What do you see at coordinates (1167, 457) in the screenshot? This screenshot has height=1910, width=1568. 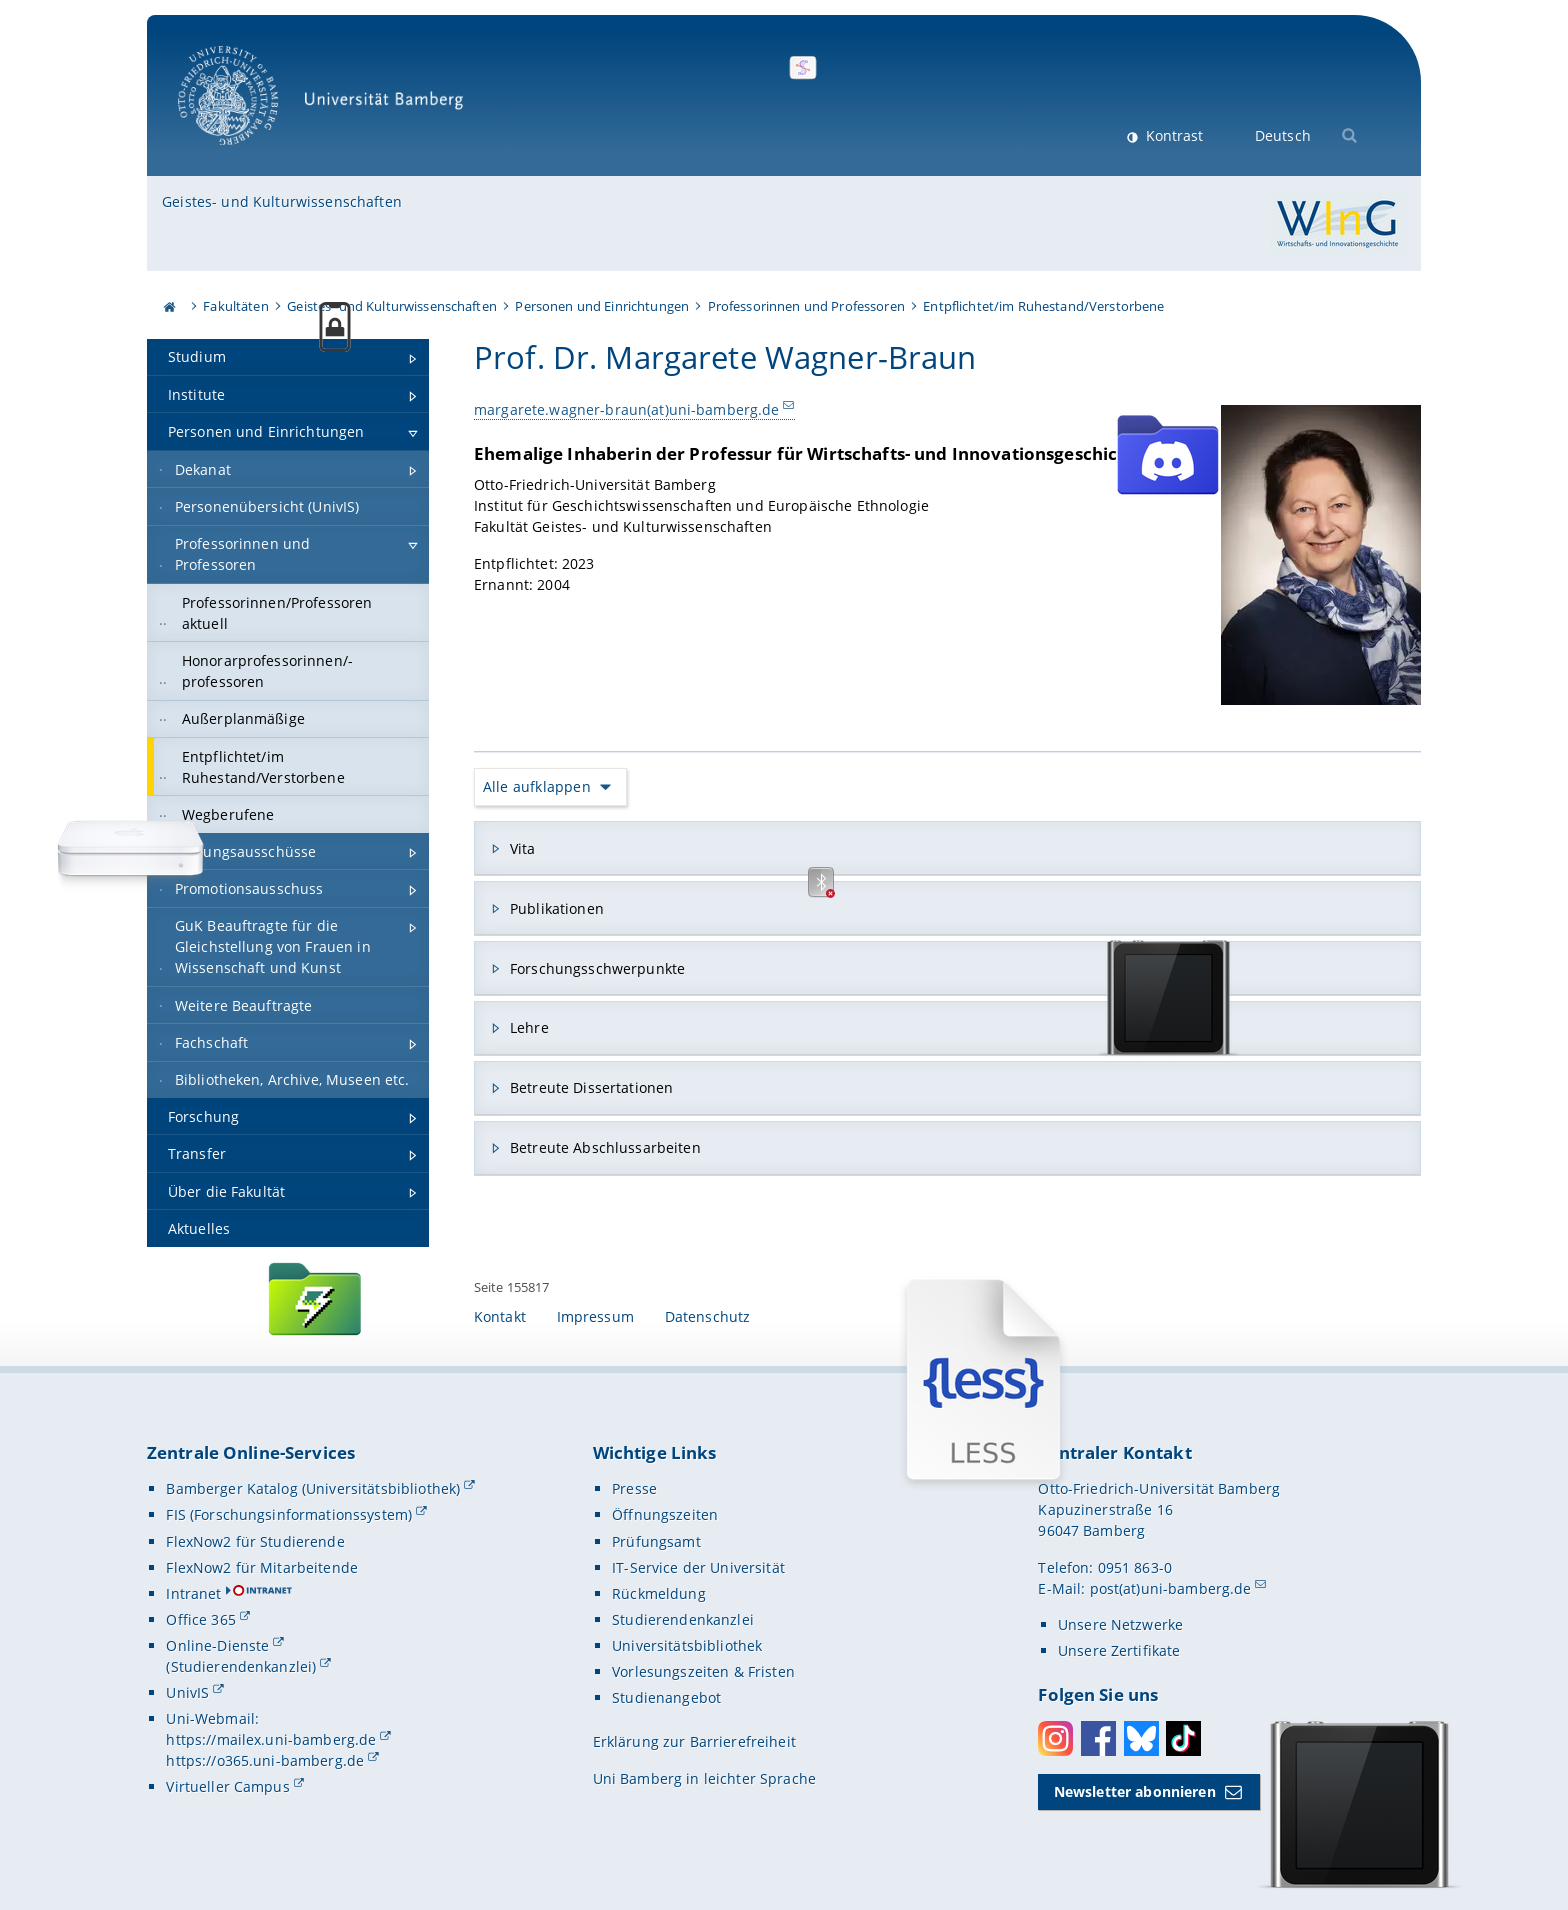 I see `folder for discord-related files` at bounding box center [1167, 457].